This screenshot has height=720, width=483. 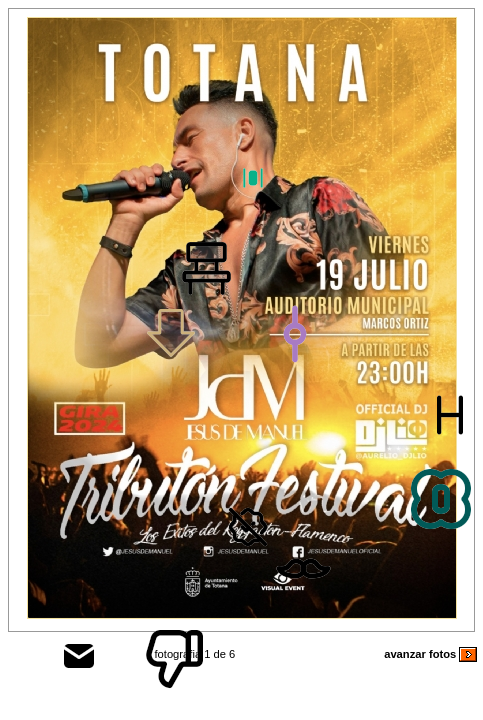 What do you see at coordinates (171, 331) in the screenshot?
I see `download a file or content` at bounding box center [171, 331].